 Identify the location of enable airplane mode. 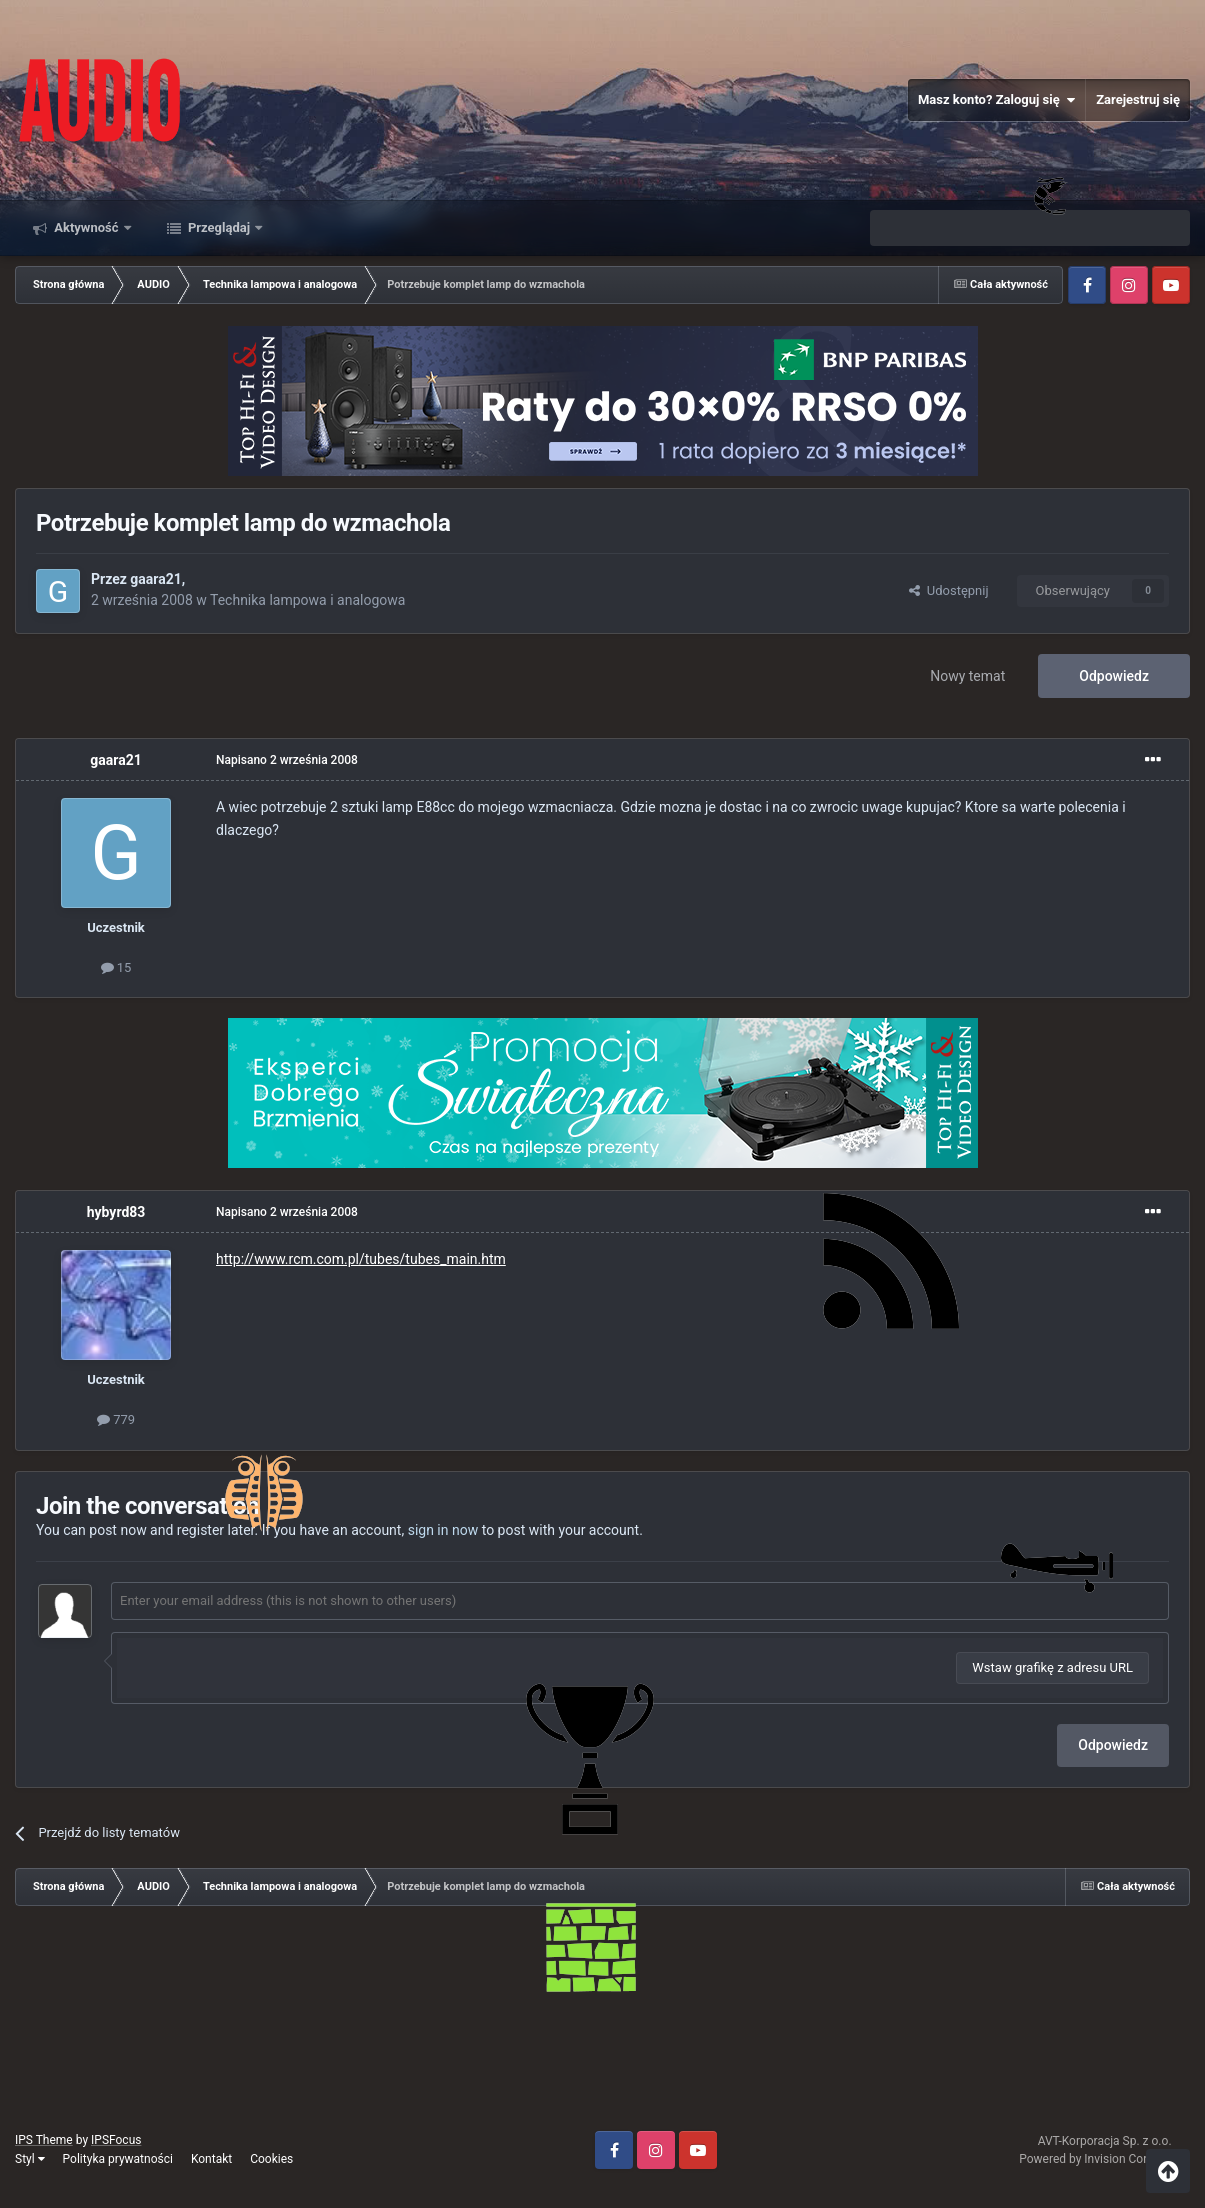
(1057, 1568).